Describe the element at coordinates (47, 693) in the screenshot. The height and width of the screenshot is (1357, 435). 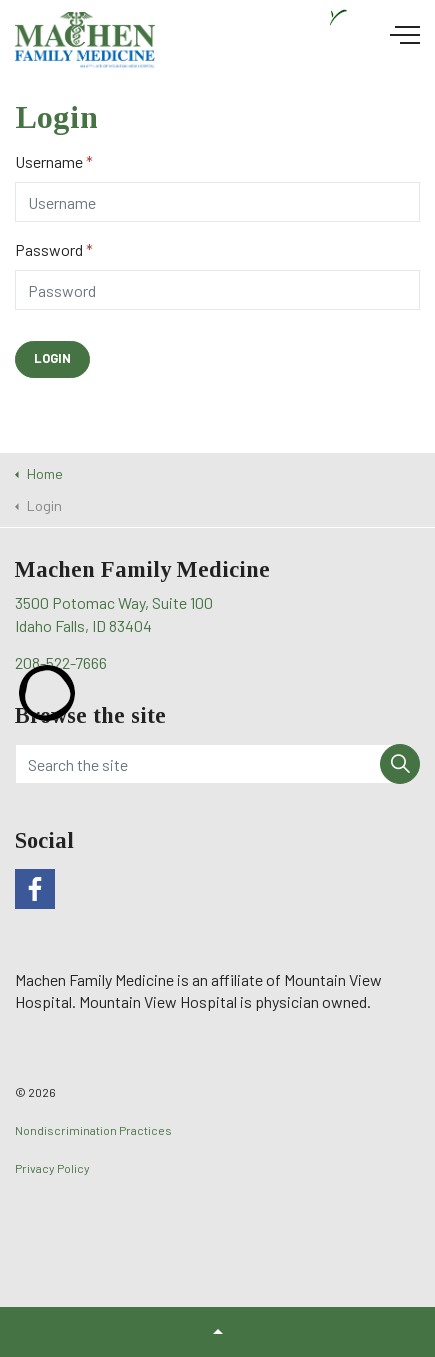
I see `ghost publishing platform logo` at that location.